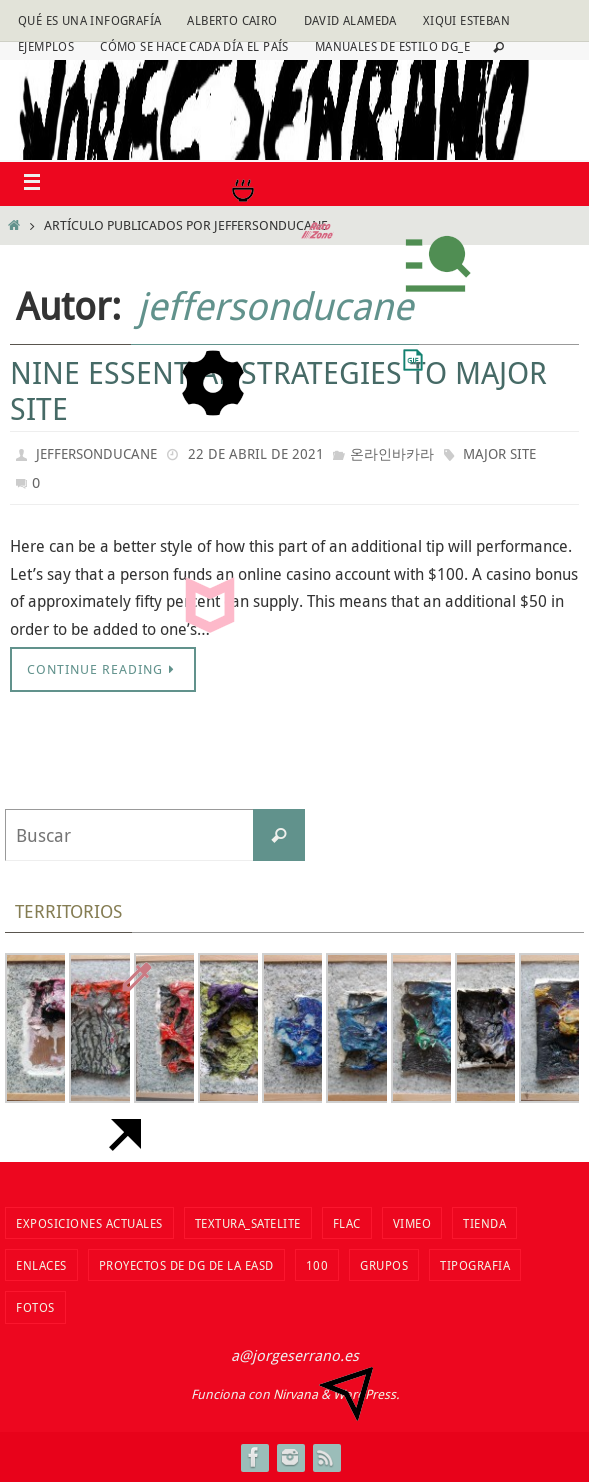 The width and height of the screenshot is (589, 1482). I want to click on open link in new tab or window, so click(125, 1135).